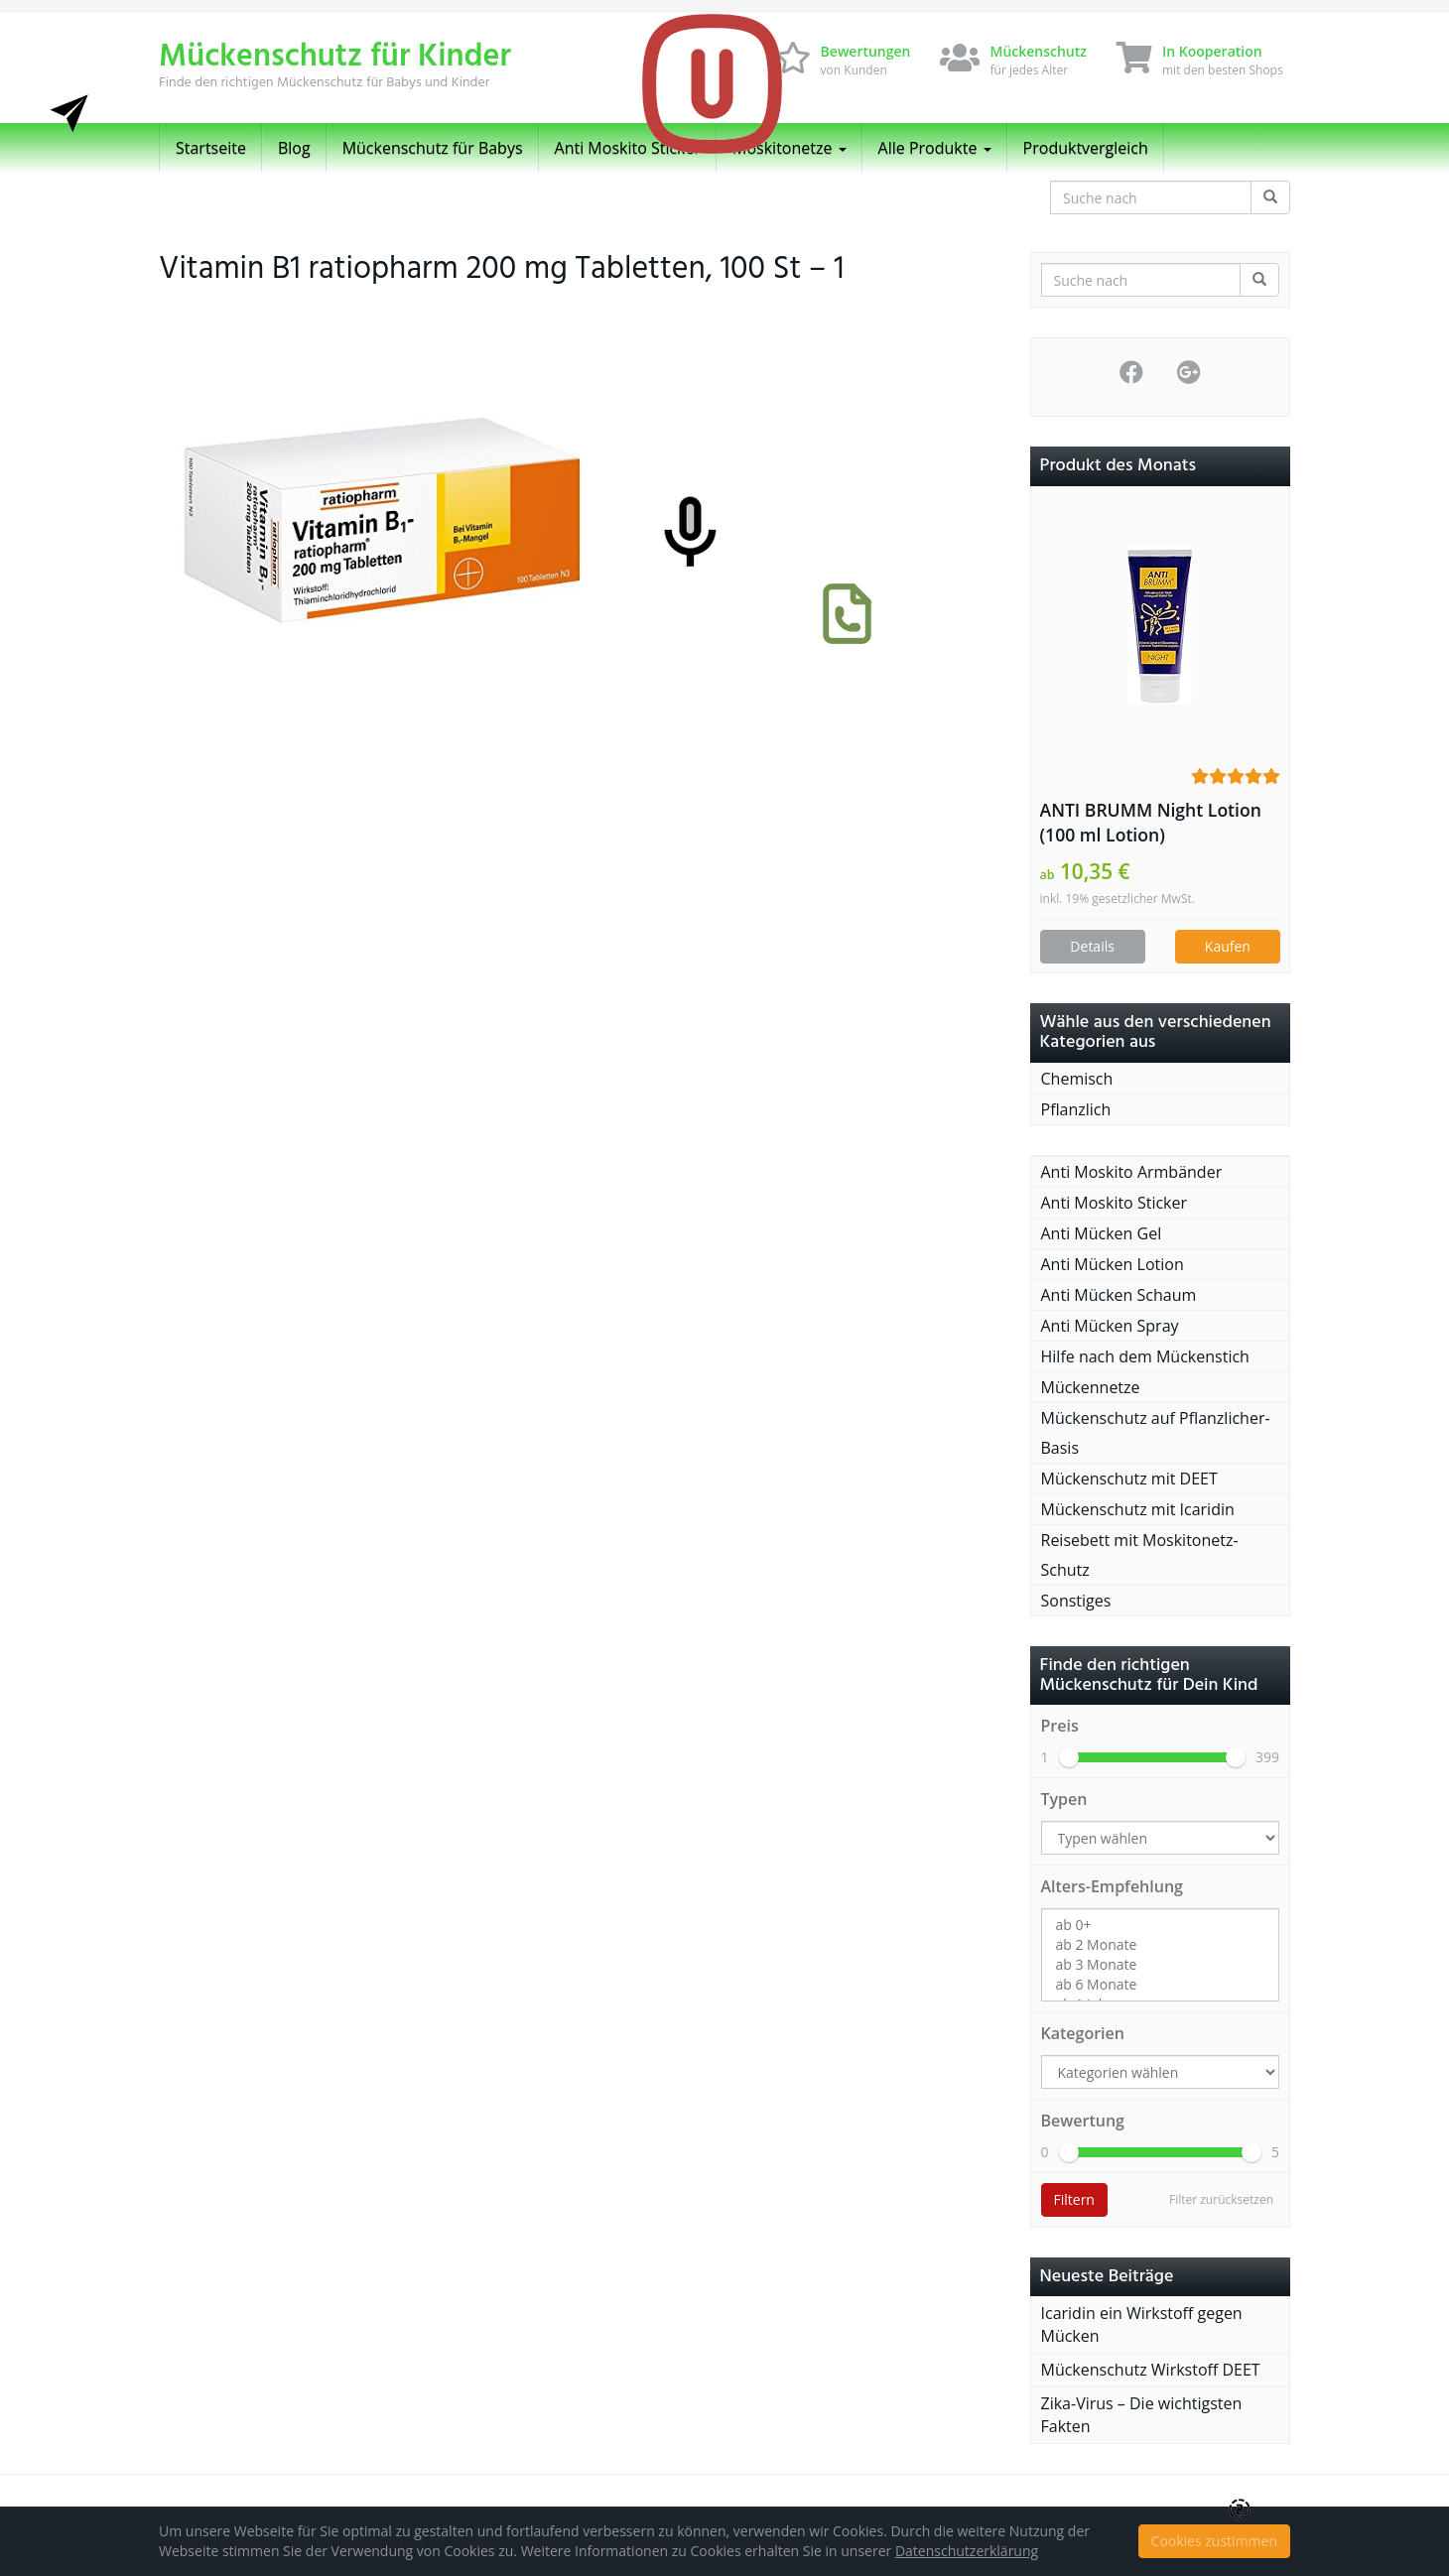 This screenshot has width=1449, height=2576. What do you see at coordinates (712, 83) in the screenshot?
I see `indicates an item starting with the letter U` at bounding box center [712, 83].